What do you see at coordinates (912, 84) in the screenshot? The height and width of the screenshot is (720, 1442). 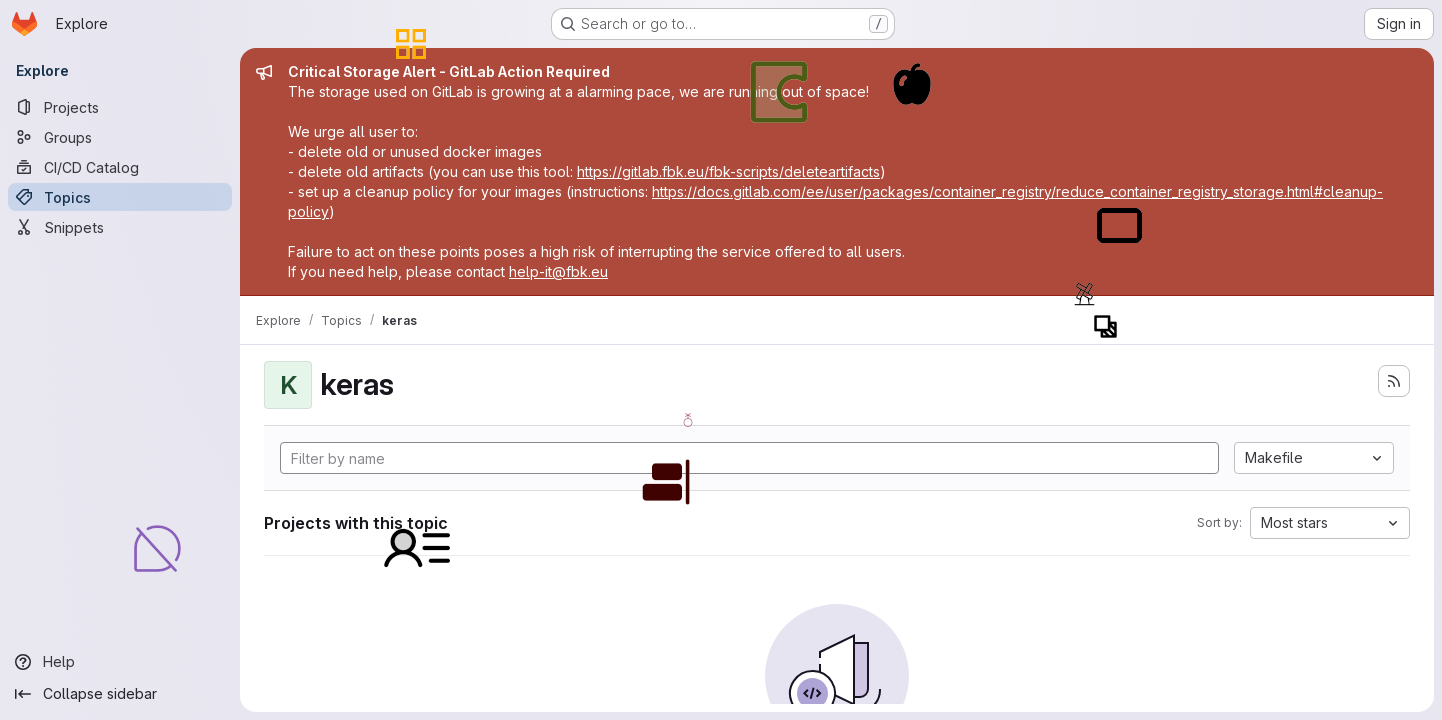 I see `access health or nutrition tracking features` at bounding box center [912, 84].